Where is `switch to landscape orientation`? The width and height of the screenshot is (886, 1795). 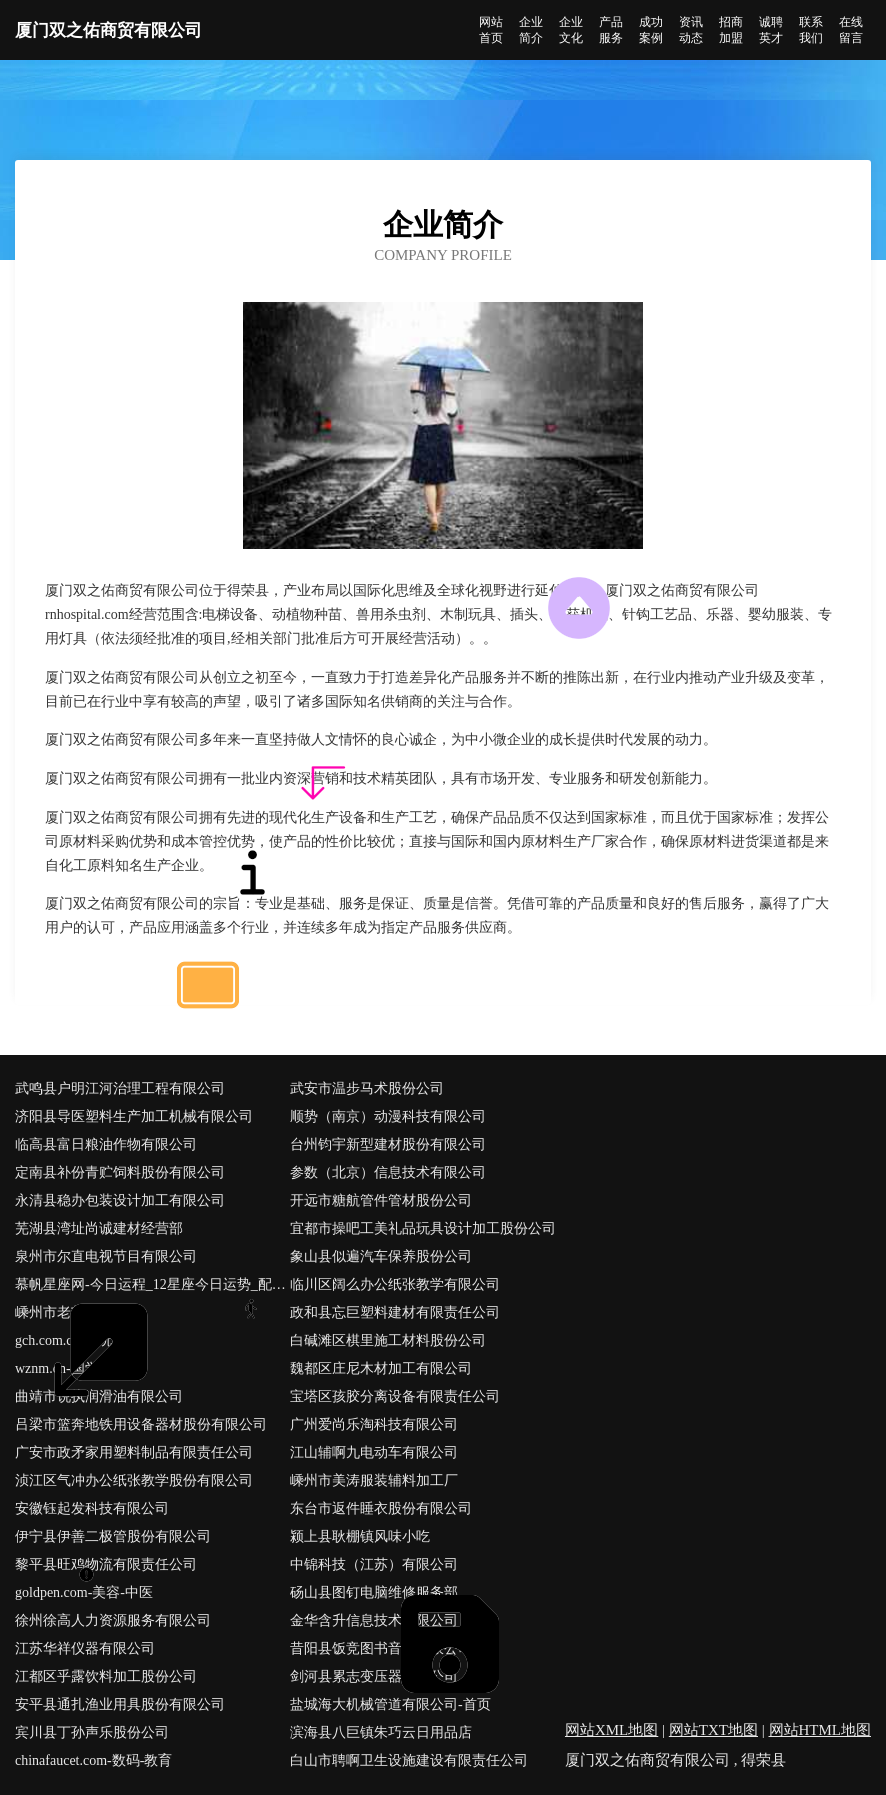
switch to landscape orientation is located at coordinates (208, 985).